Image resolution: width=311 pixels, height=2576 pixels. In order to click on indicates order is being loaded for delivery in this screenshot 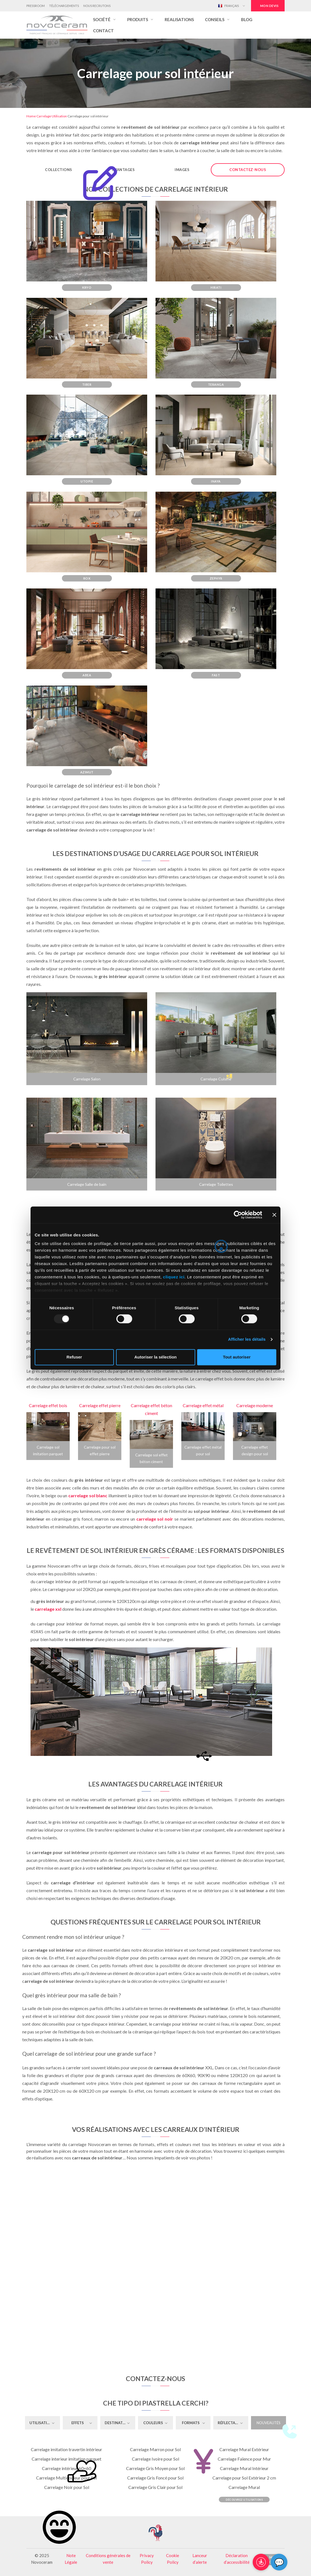, I will do `click(229, 1076)`.